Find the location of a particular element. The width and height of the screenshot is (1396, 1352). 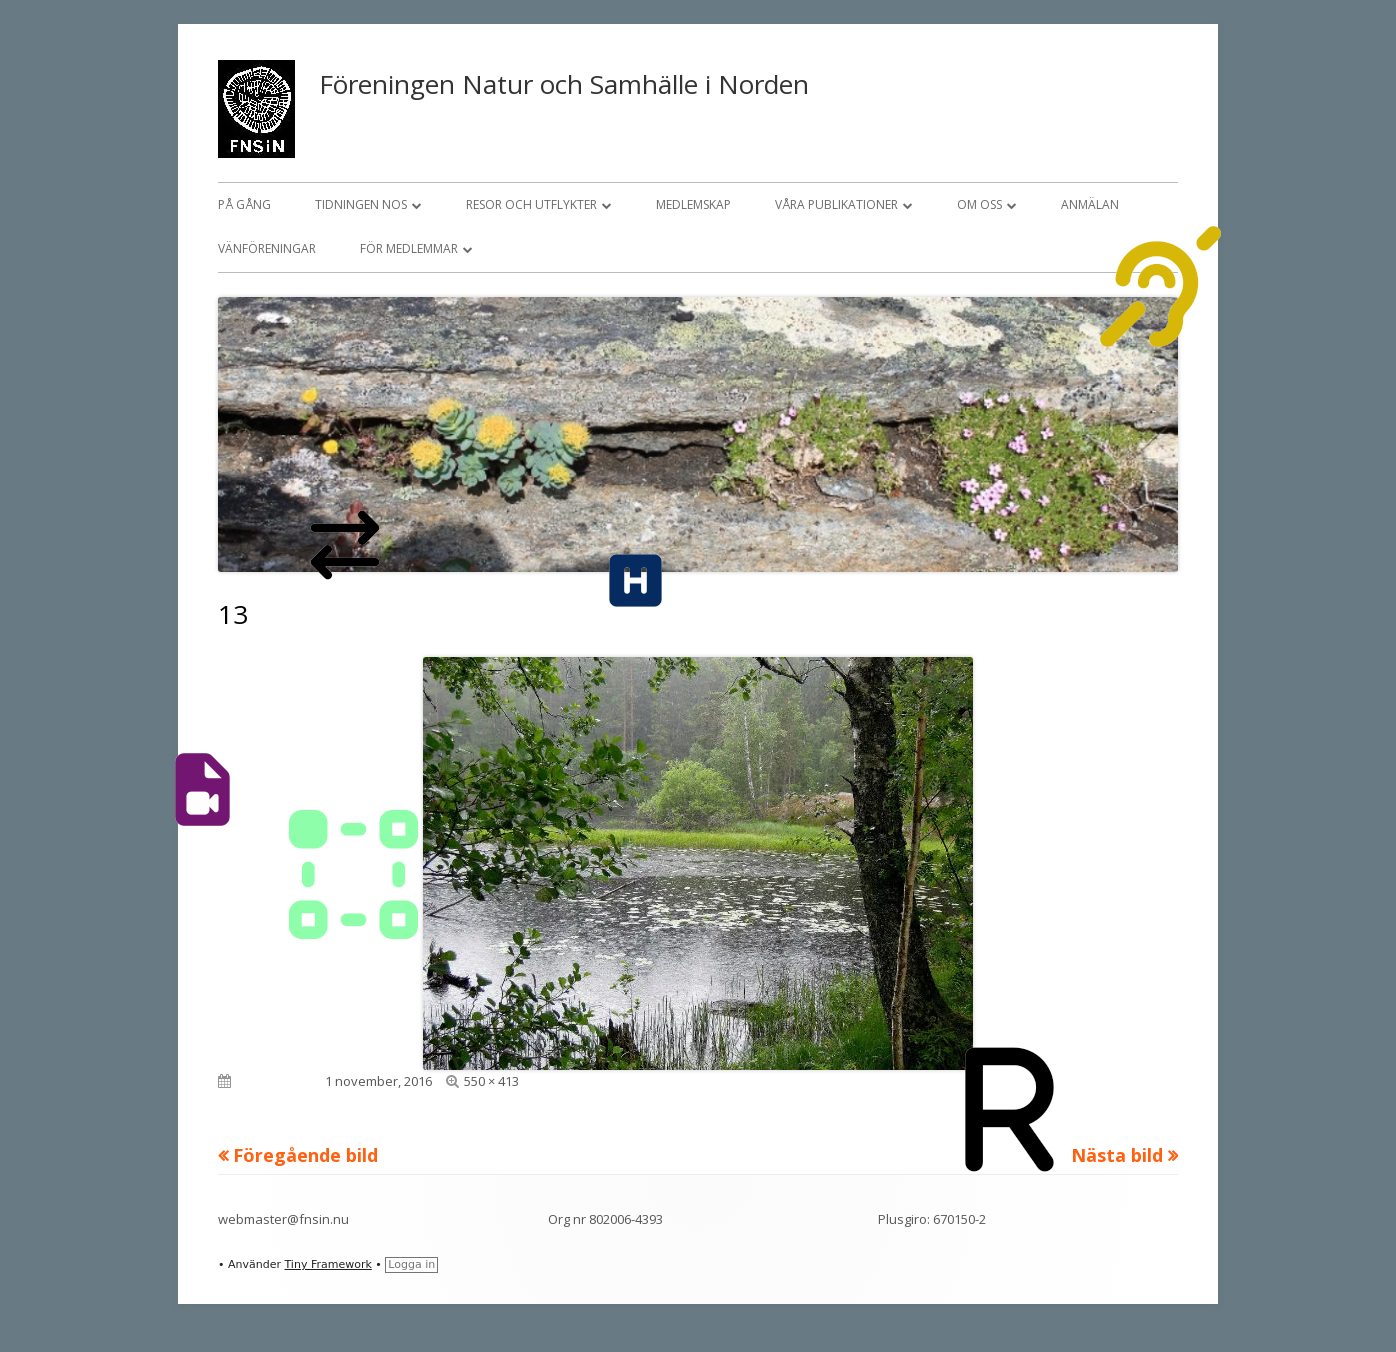

indicates a hospital or medical facility nearby is located at coordinates (635, 580).